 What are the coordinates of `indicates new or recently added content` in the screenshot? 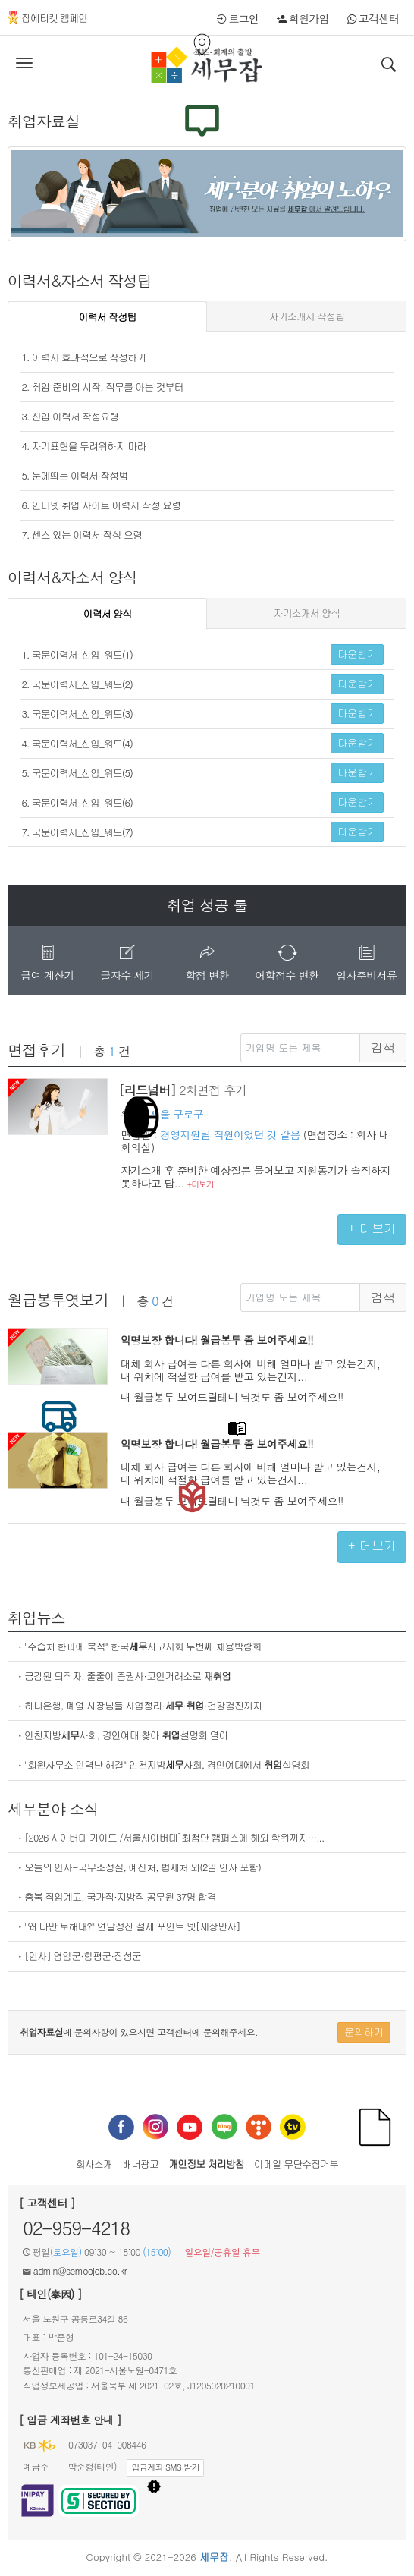 It's located at (154, 2486).